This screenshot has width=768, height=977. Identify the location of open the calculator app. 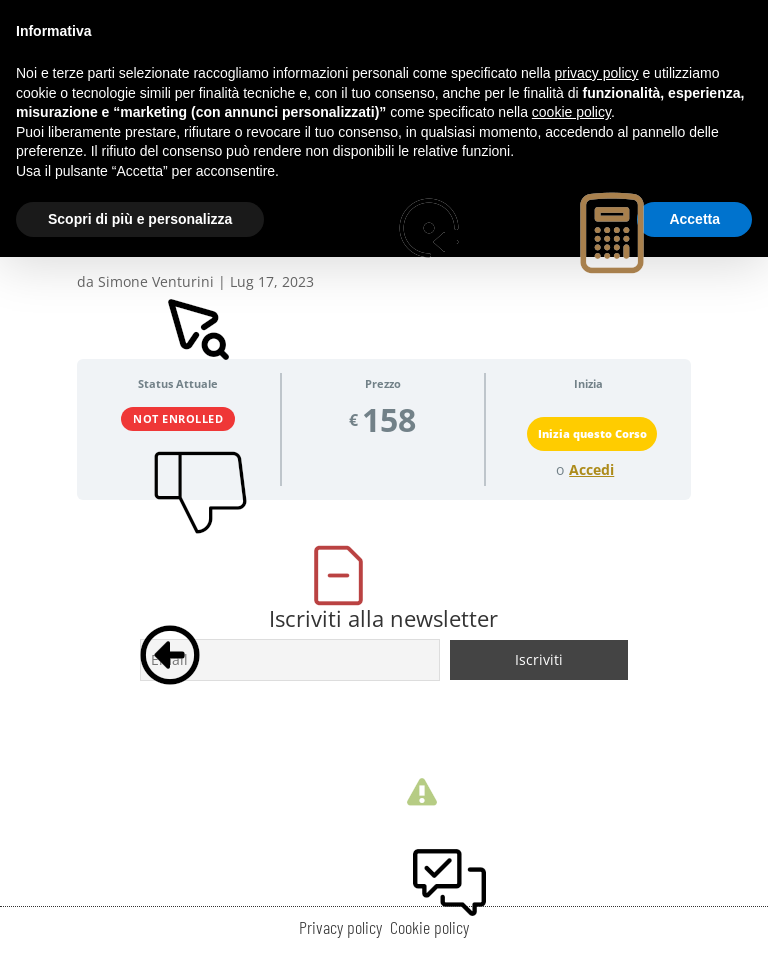
(612, 233).